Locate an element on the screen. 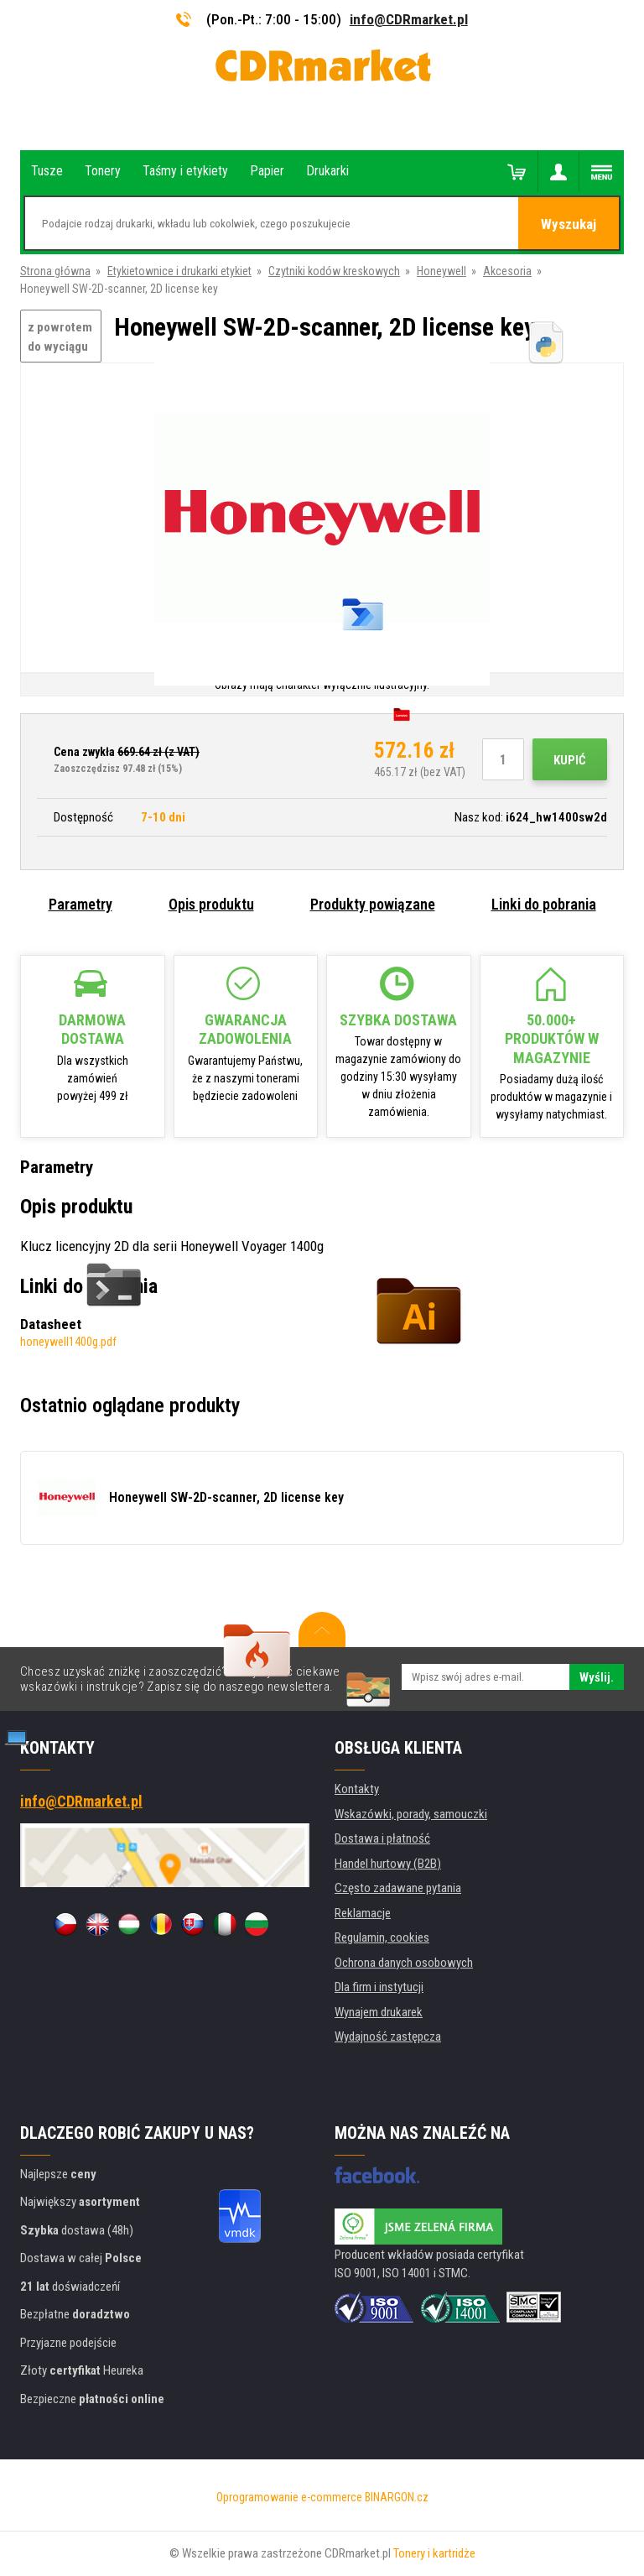  open folder containing Lenovo files or applications is located at coordinates (402, 715).